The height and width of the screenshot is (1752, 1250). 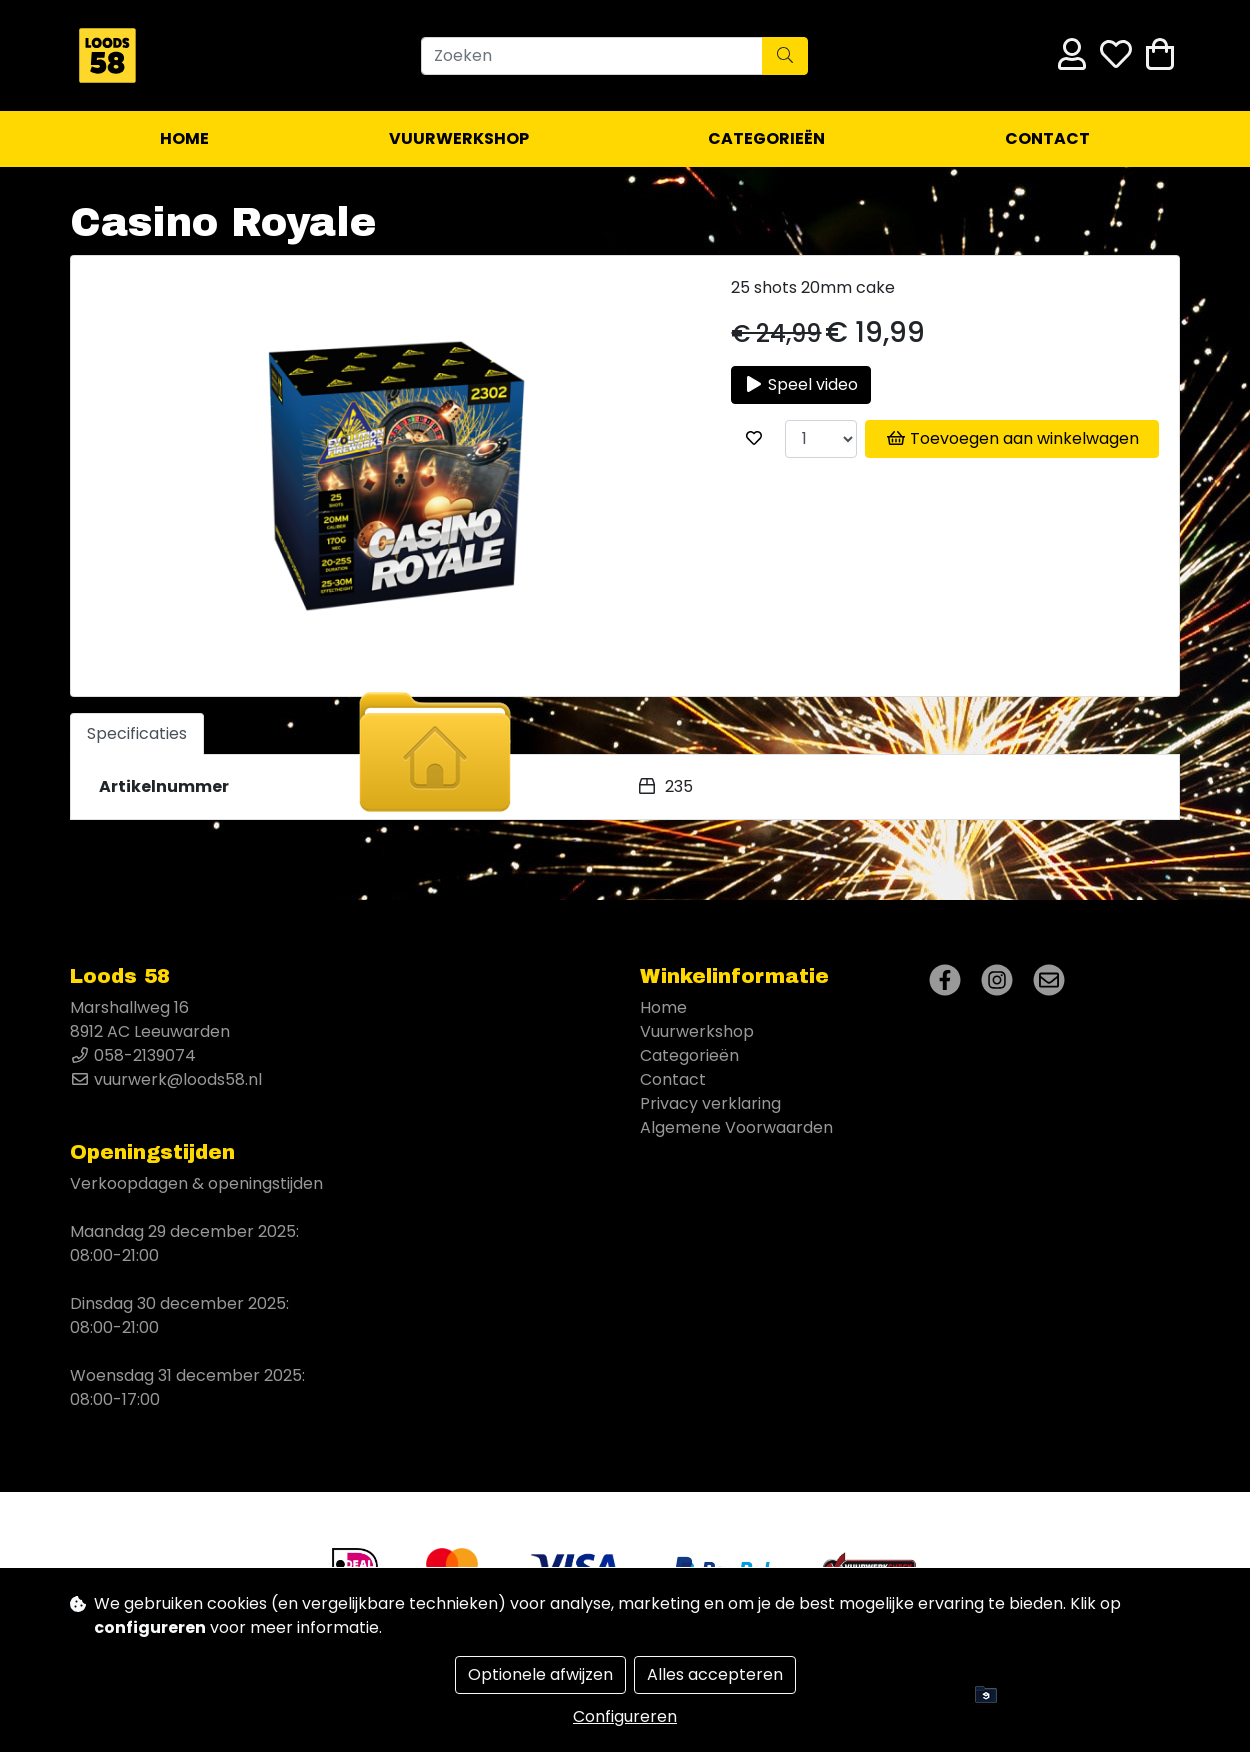 I want to click on access your home folder, so click(x=435, y=752).